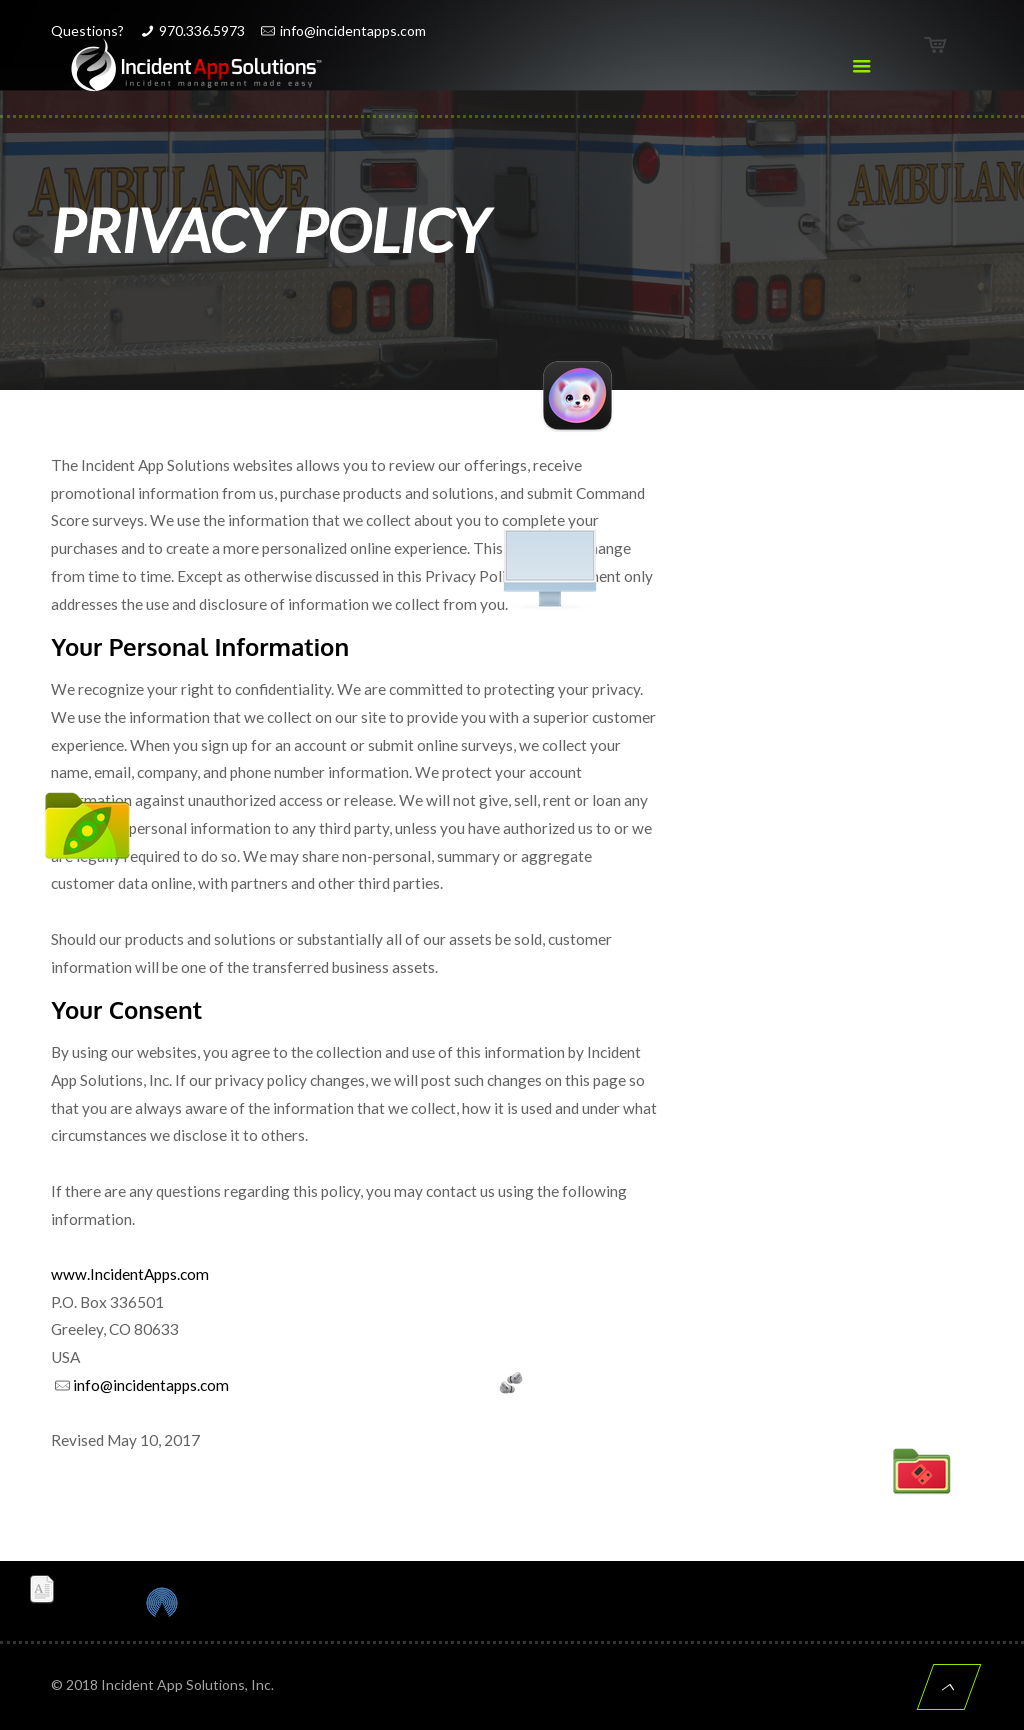  What do you see at coordinates (550, 566) in the screenshot?
I see `represents this mac in system preferences or finder` at bounding box center [550, 566].